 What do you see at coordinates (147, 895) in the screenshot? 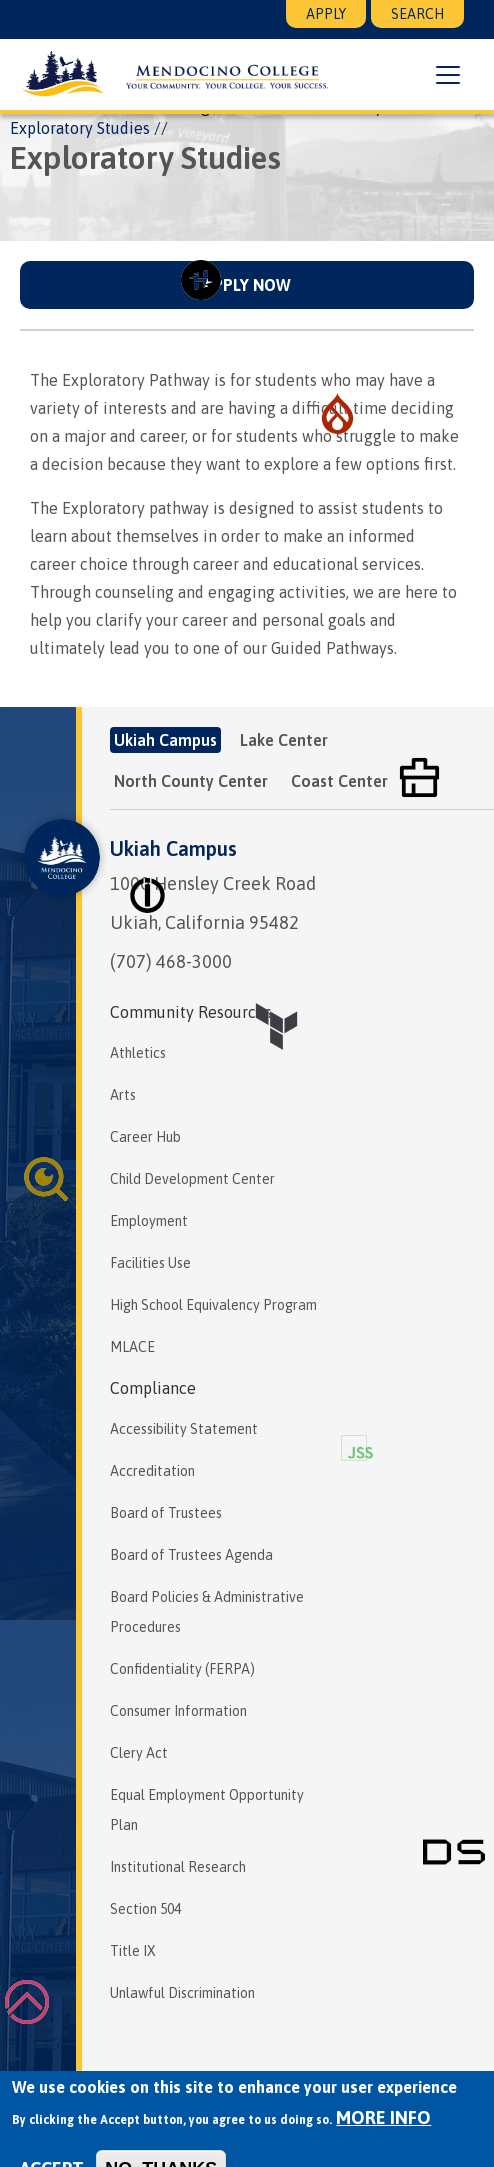
I see `open ioBroker smart home dashboard` at bounding box center [147, 895].